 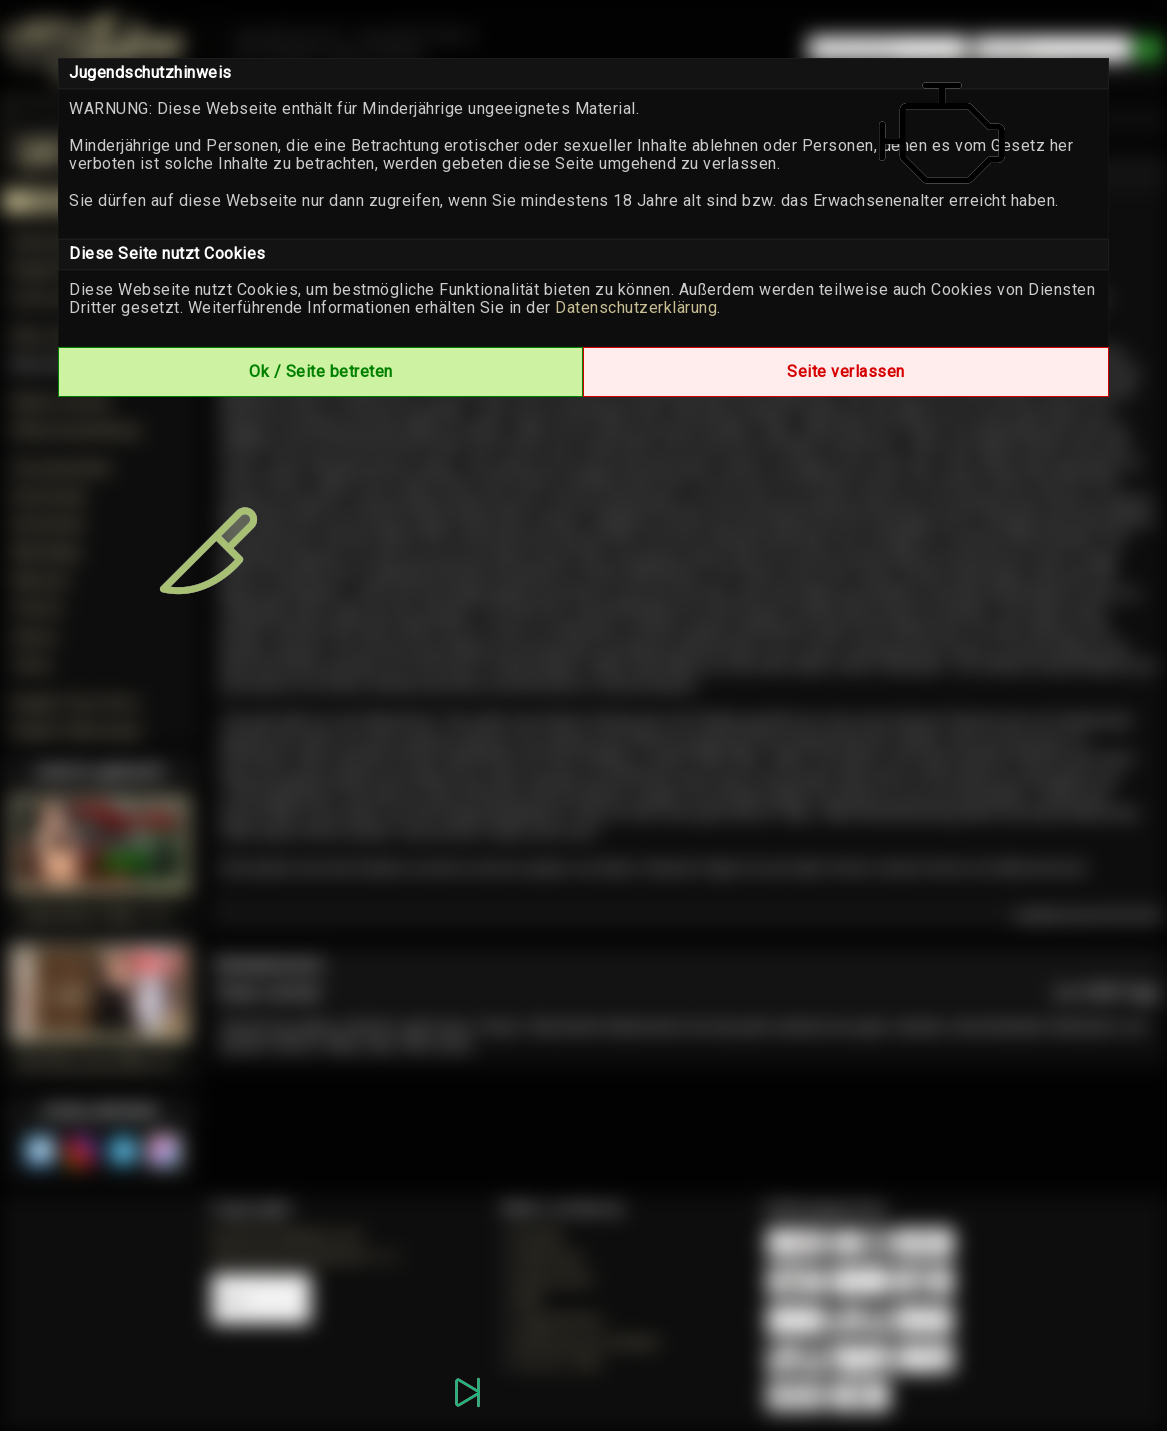 I want to click on view engine or vehicle diagnostics, so click(x=940, y=135).